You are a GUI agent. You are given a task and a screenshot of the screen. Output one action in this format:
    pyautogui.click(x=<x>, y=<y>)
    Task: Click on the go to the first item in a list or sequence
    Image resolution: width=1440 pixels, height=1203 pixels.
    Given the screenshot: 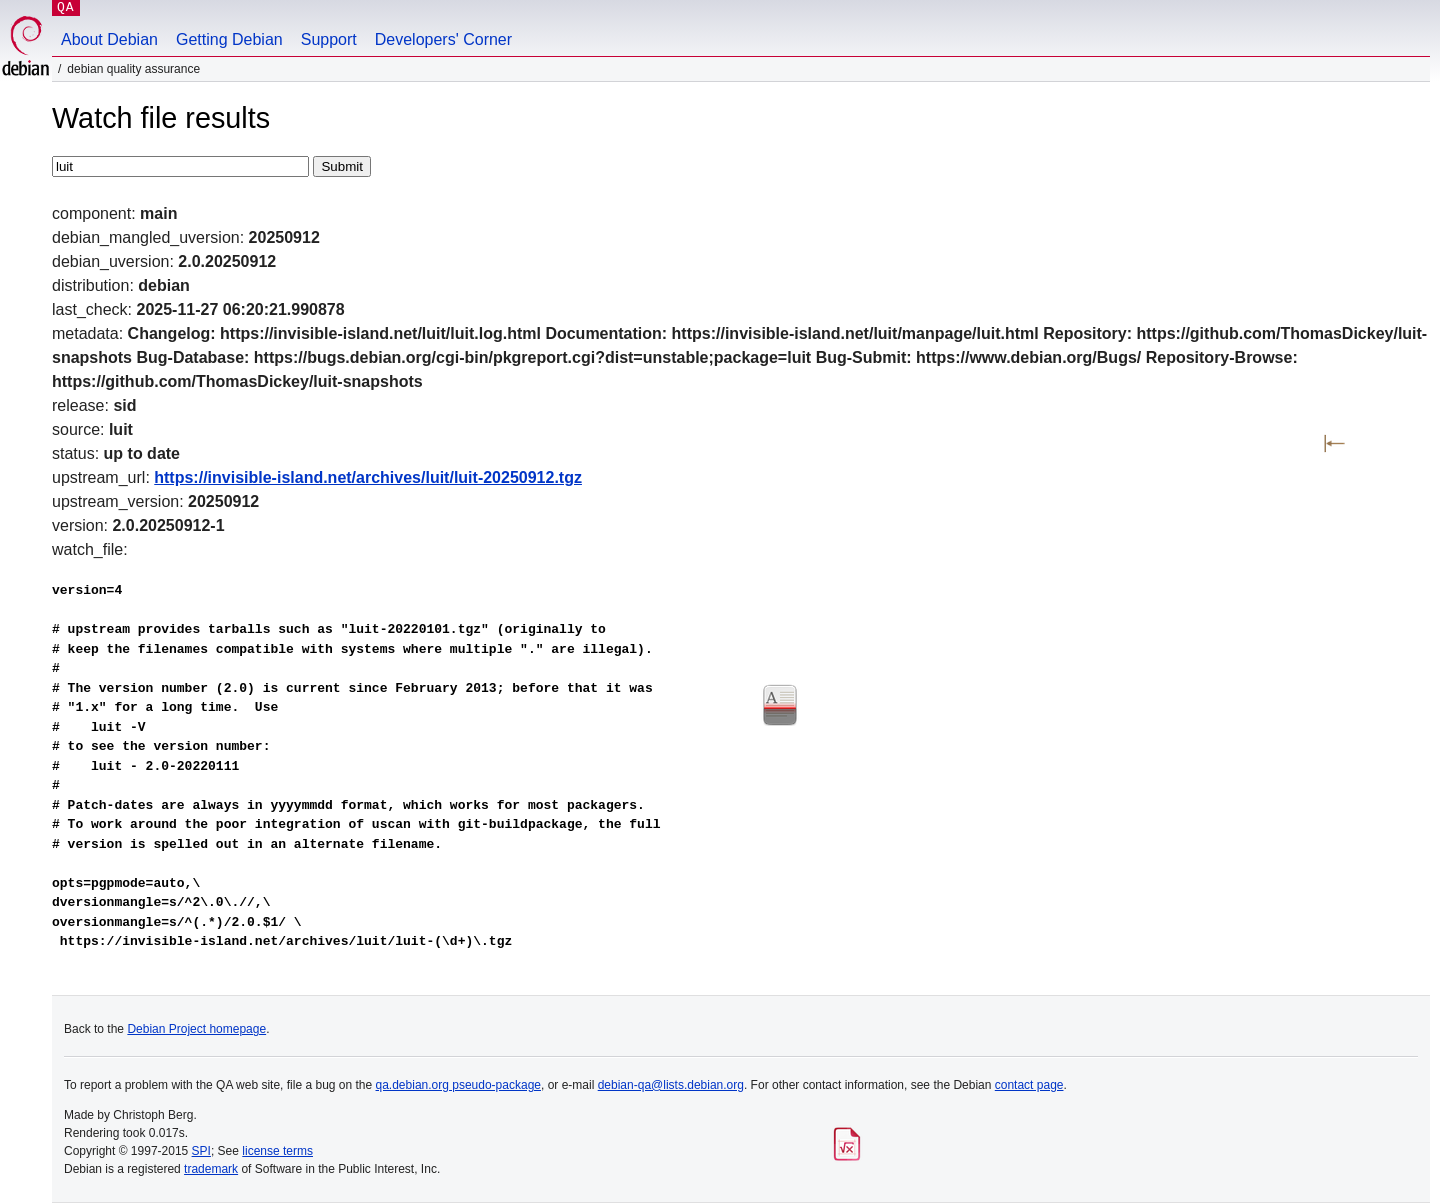 What is the action you would take?
    pyautogui.click(x=1334, y=443)
    